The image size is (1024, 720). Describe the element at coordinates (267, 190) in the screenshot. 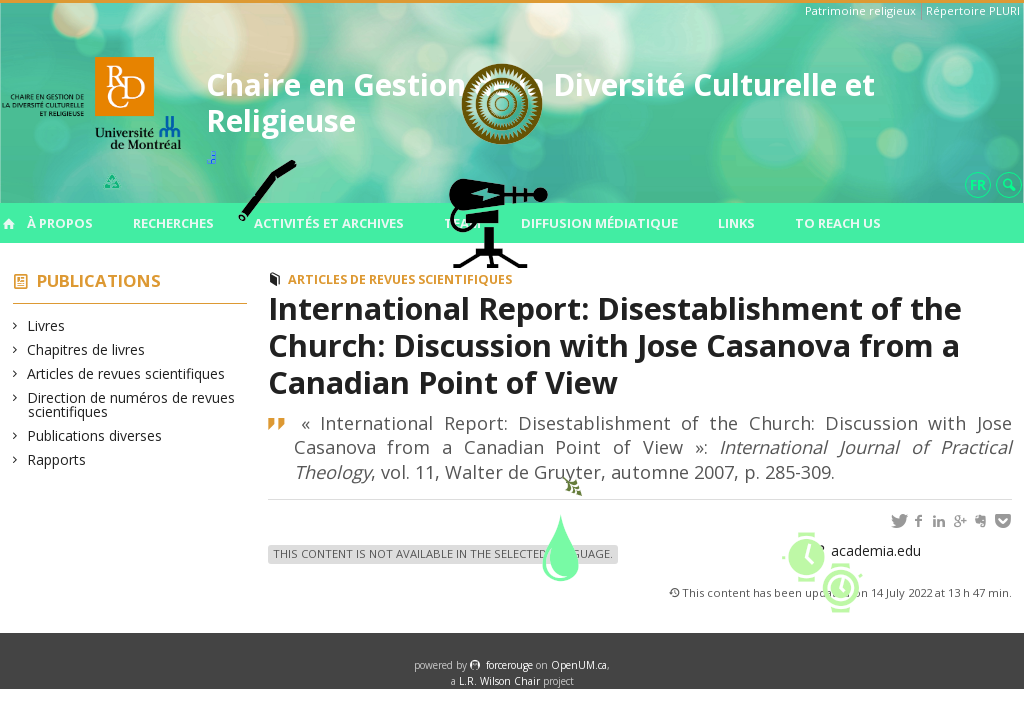

I see `select the lead pipe weapon in a mystery or detective game` at that location.